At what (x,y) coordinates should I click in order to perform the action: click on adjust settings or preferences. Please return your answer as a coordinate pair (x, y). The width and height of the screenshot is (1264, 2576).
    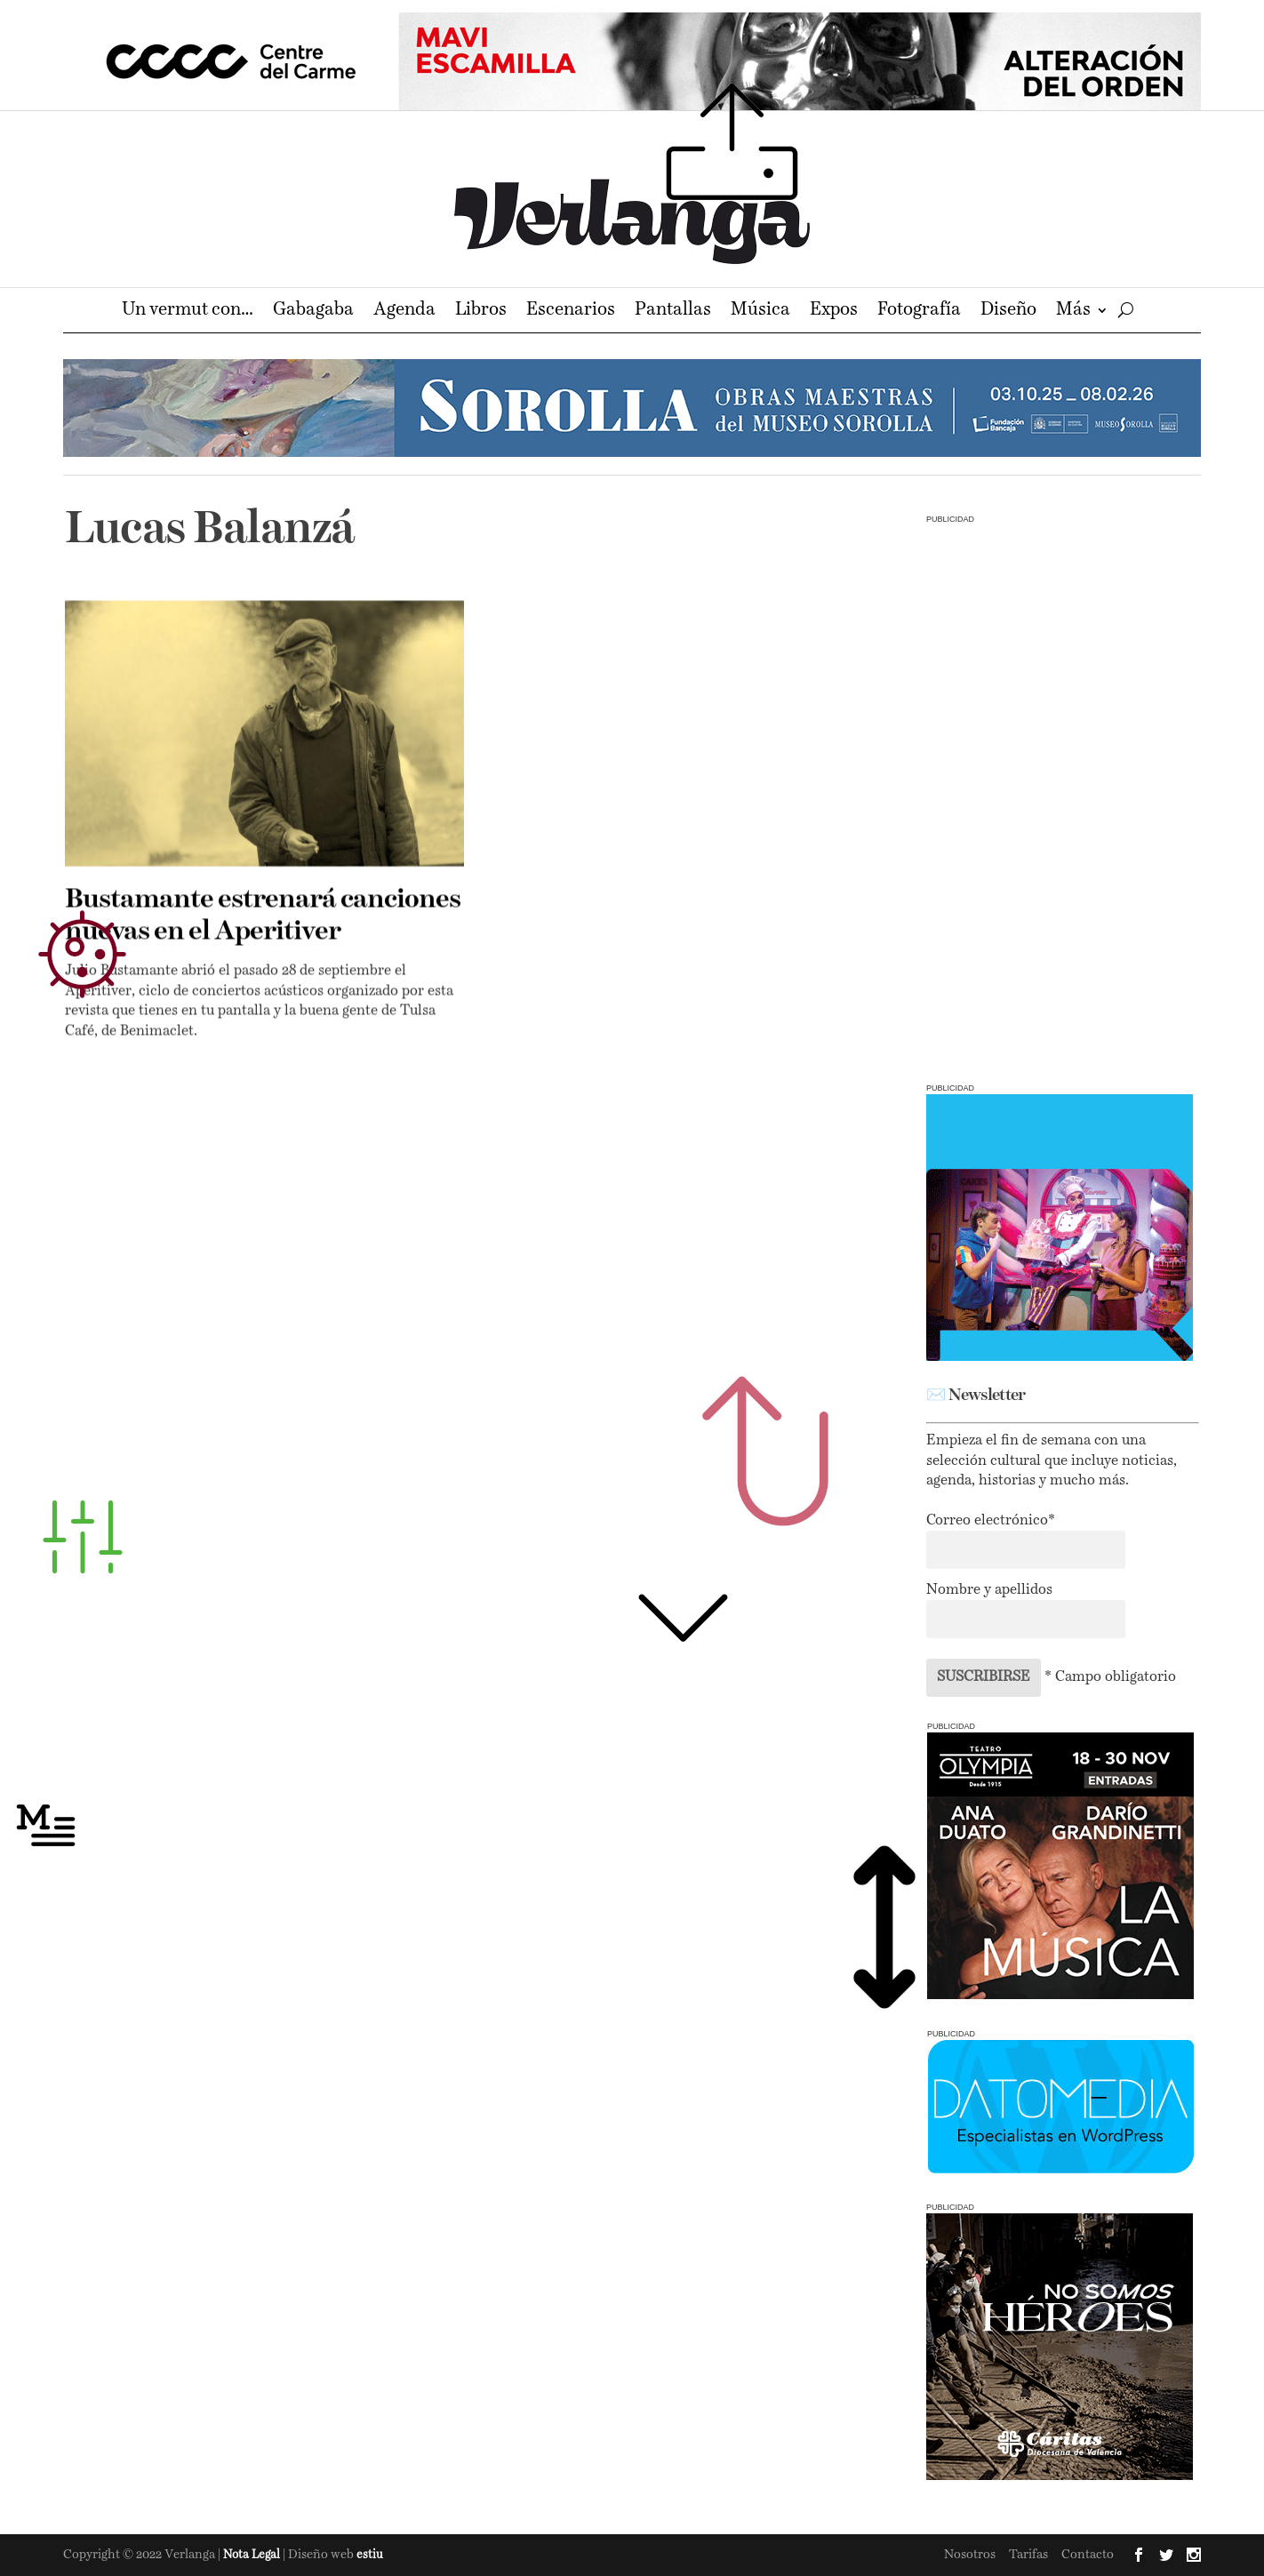
    Looking at the image, I should click on (83, 1537).